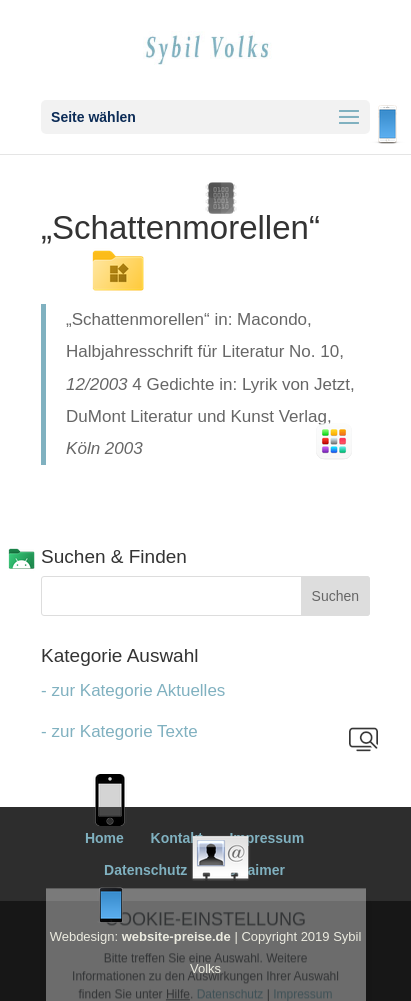 The image size is (411, 1001). What do you see at coordinates (110, 800) in the screenshot?
I see `iPod Touch device in sidebar navigation` at bounding box center [110, 800].